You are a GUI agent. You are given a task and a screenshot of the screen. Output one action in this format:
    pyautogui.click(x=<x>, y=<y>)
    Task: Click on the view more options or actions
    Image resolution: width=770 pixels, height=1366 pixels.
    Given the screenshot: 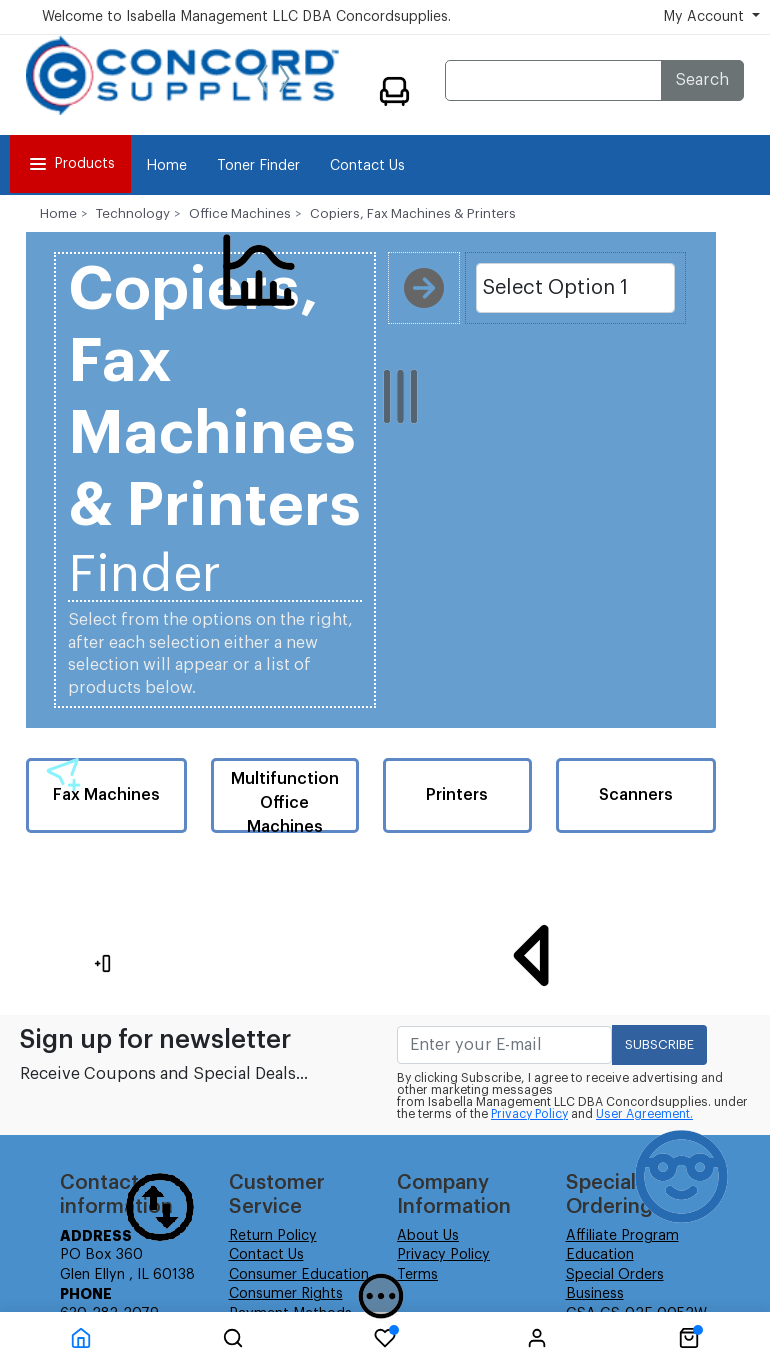 What is the action you would take?
    pyautogui.click(x=381, y=1296)
    